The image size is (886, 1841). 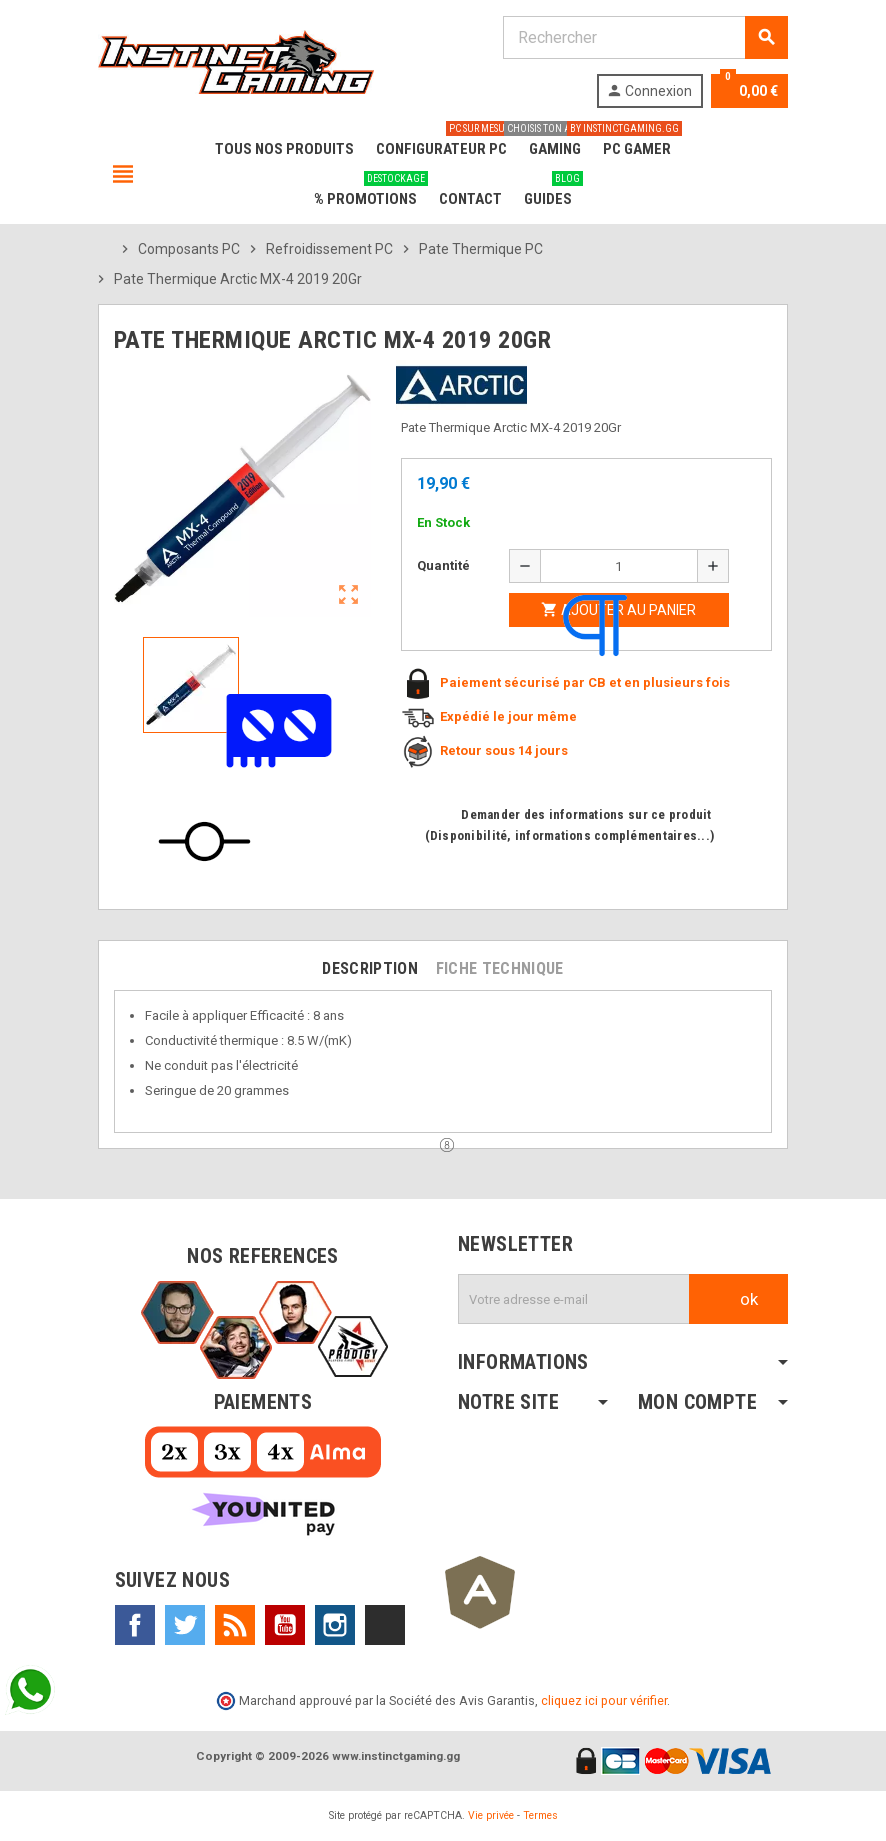 What do you see at coordinates (279, 729) in the screenshot?
I see `view graphics card or GPU information` at bounding box center [279, 729].